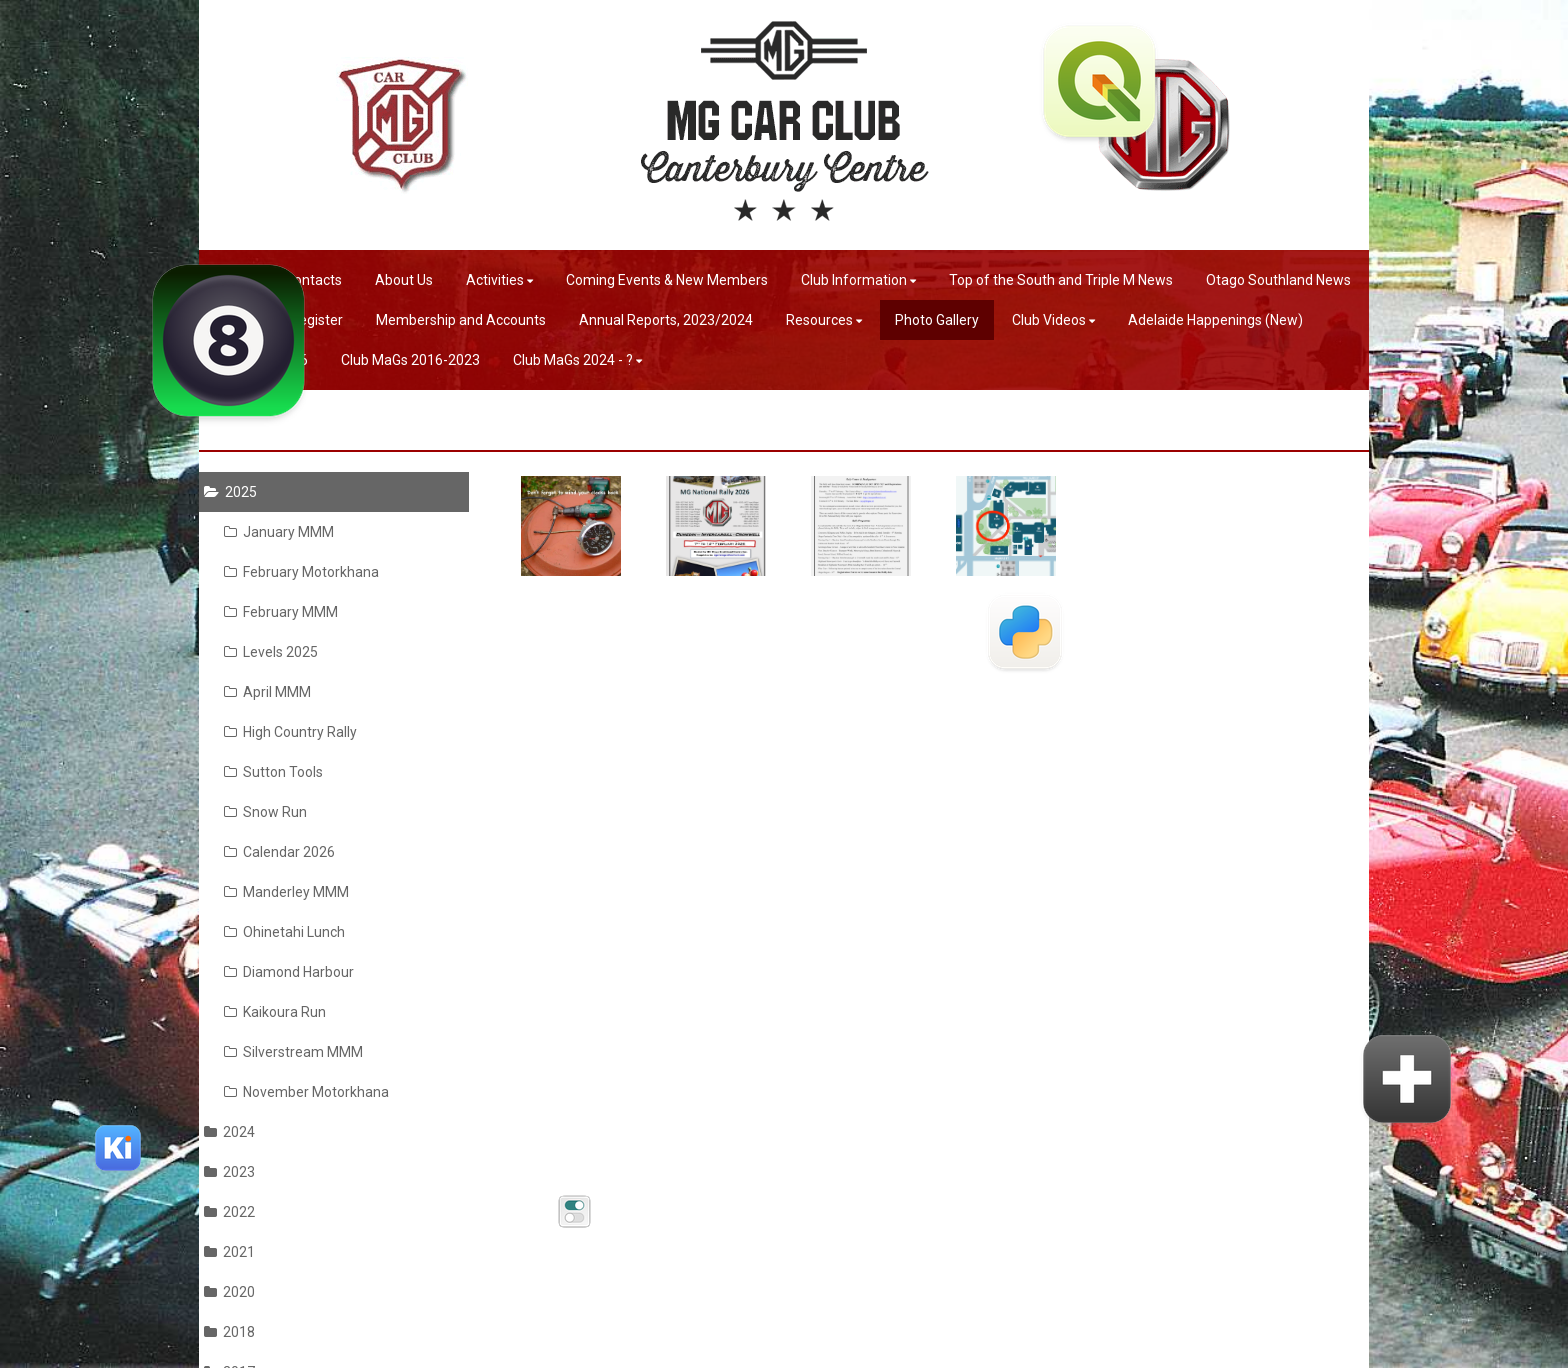 The image size is (1568, 1368). I want to click on open the Python programming environment, so click(1025, 632).